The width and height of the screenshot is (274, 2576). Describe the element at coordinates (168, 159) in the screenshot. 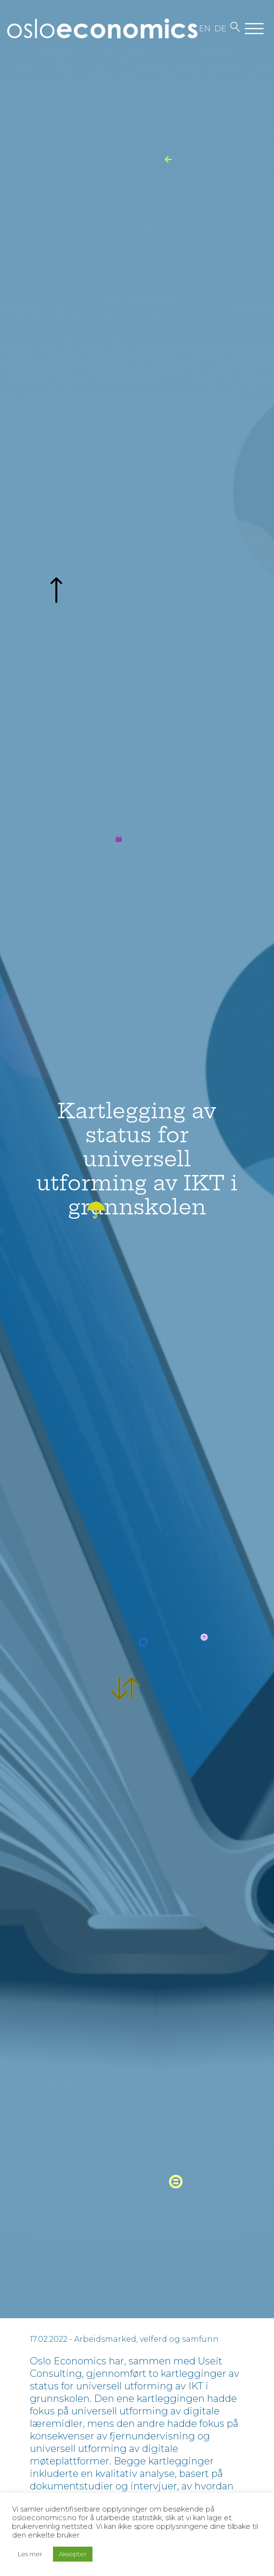

I see `go back to the previous screen` at that location.